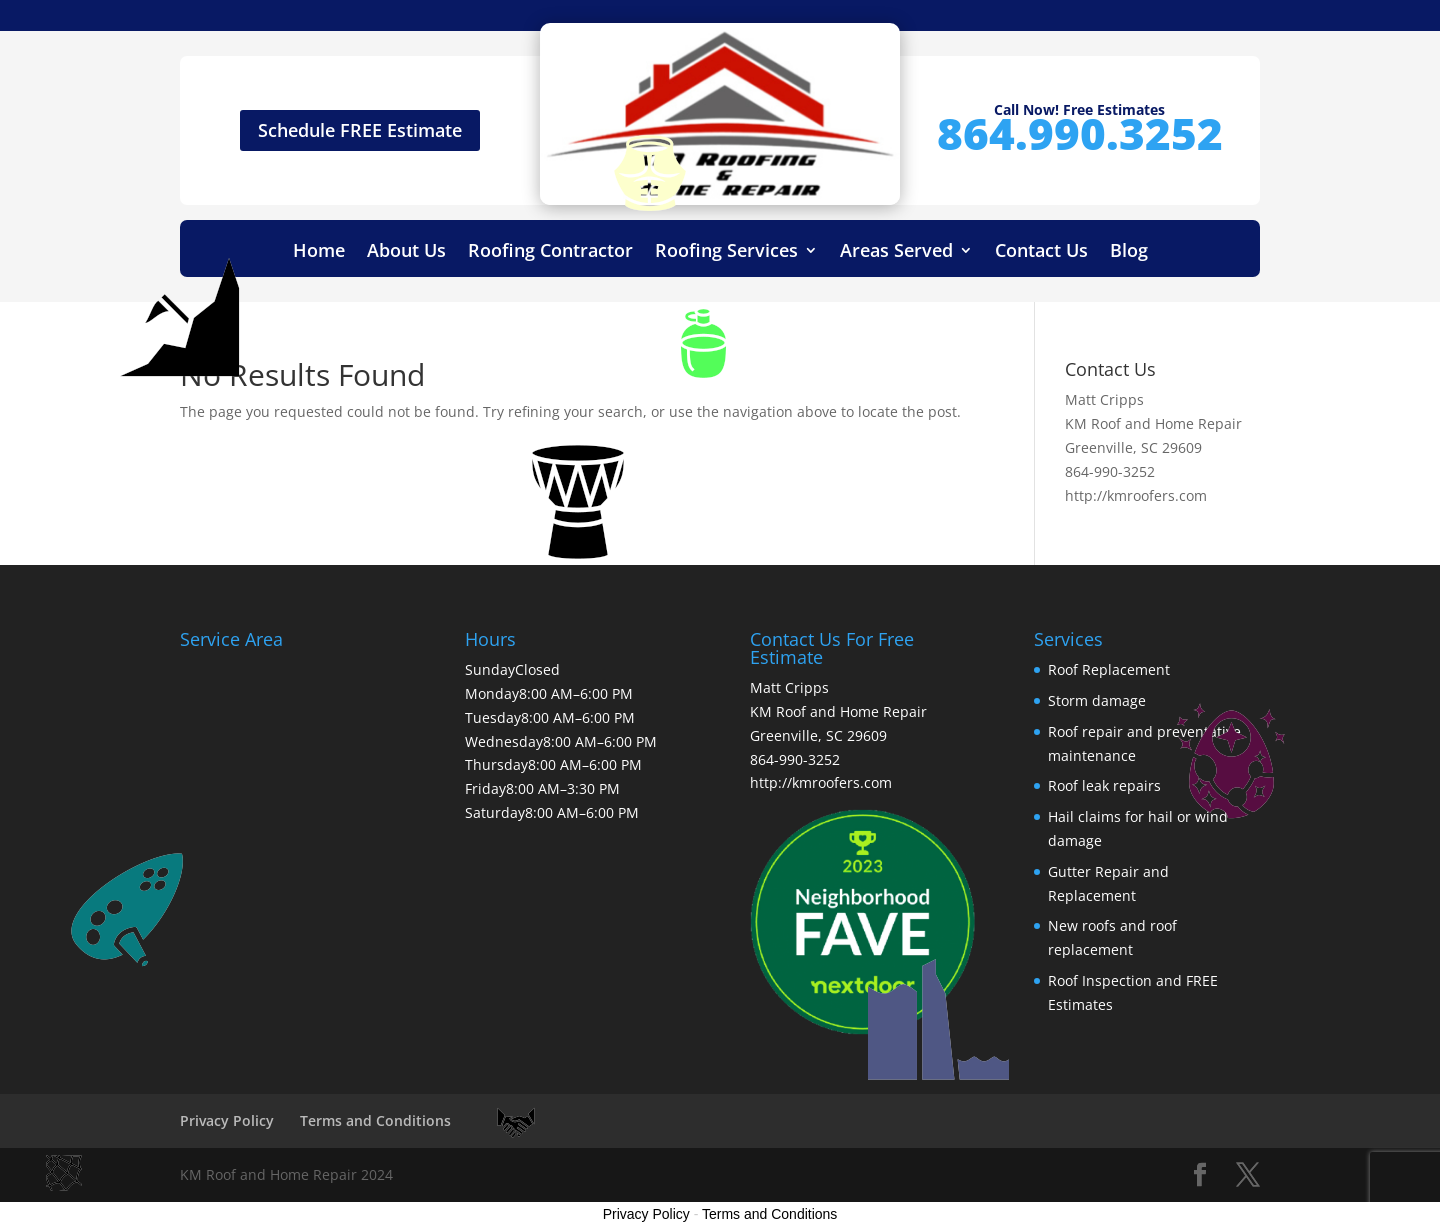 The image size is (1440, 1226). I want to click on dam or hydroelectric structure in a game interface, so click(938, 1011).